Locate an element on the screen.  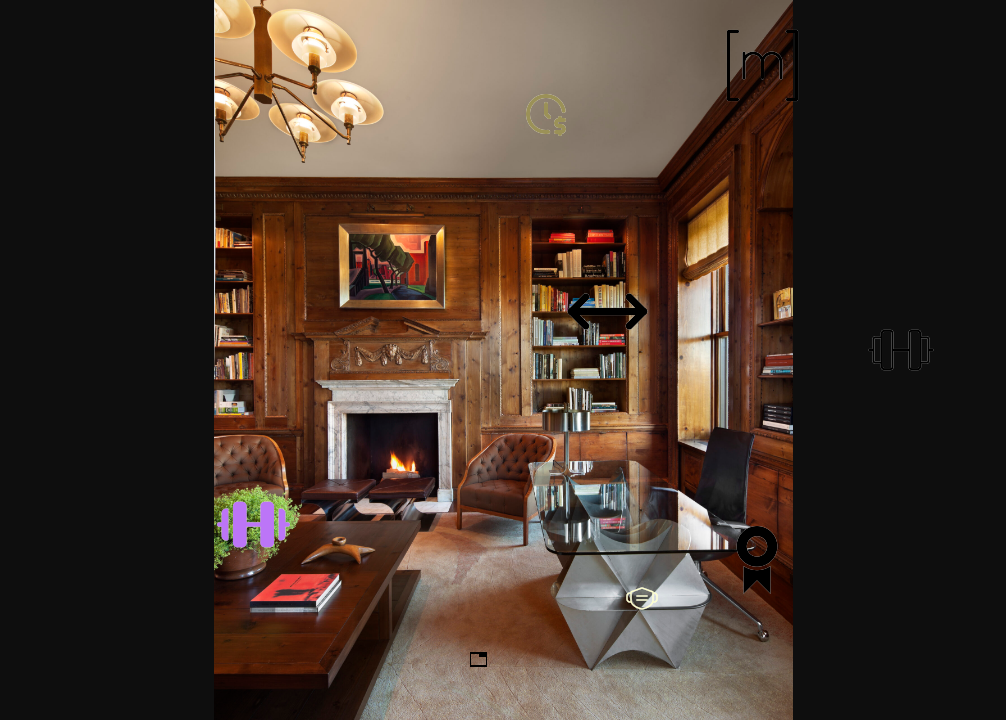
view hourly rate or time-based pricing is located at coordinates (546, 114).